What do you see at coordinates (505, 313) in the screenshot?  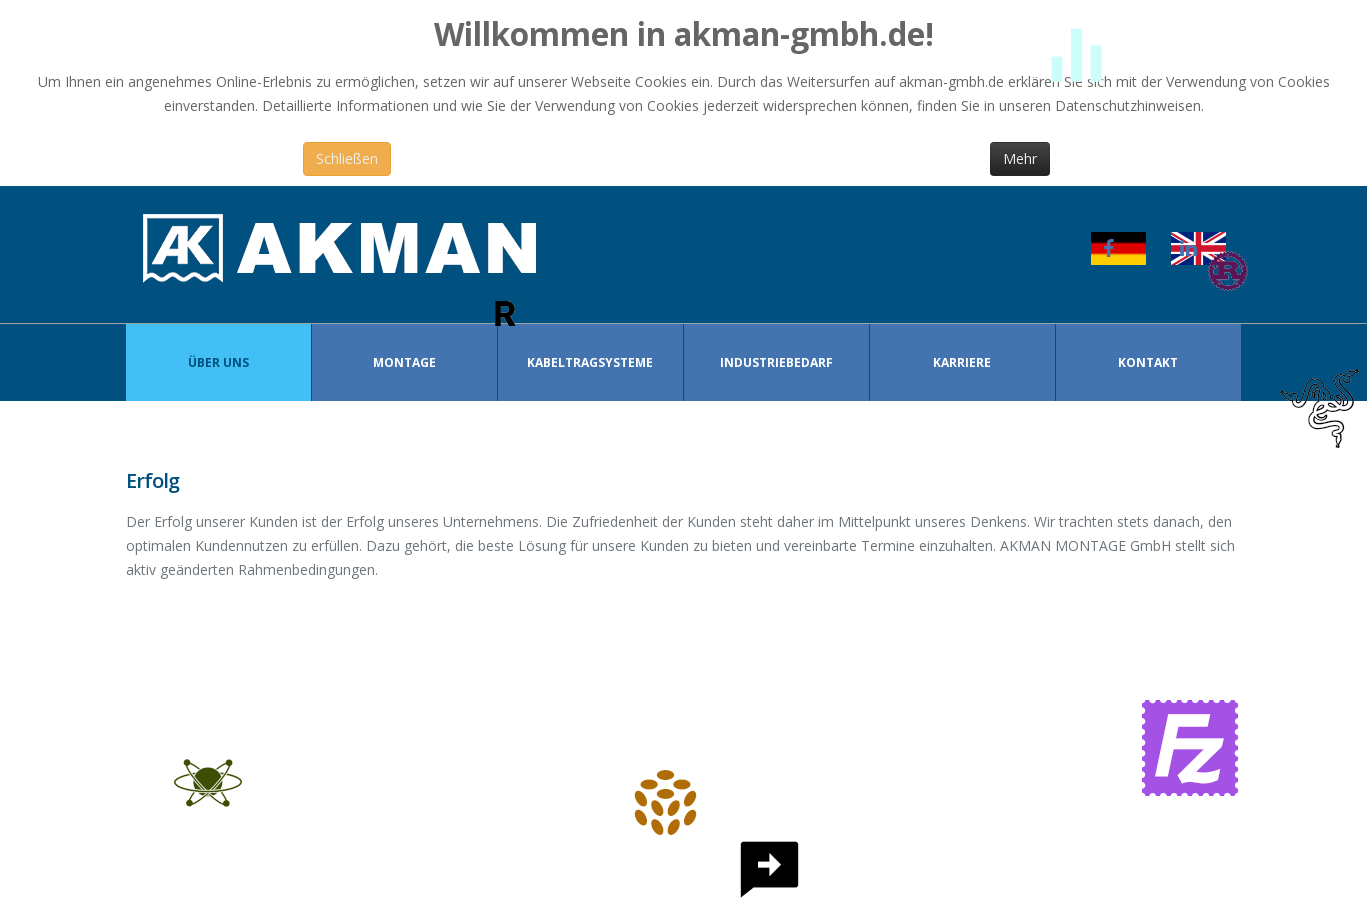 I see `resend email service logo` at bounding box center [505, 313].